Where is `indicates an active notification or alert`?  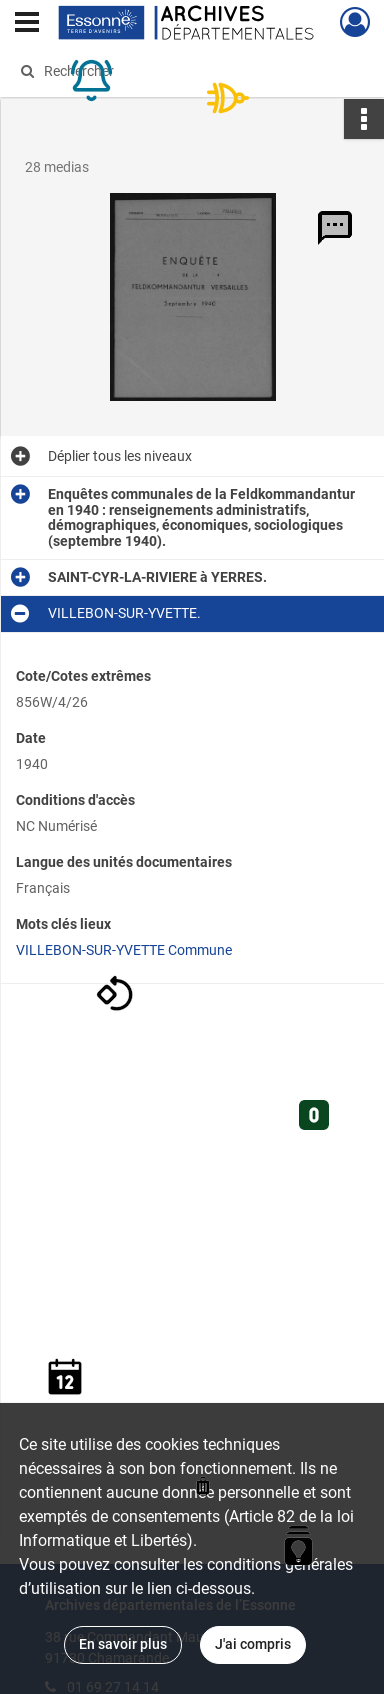 indicates an active notification or alert is located at coordinates (91, 80).